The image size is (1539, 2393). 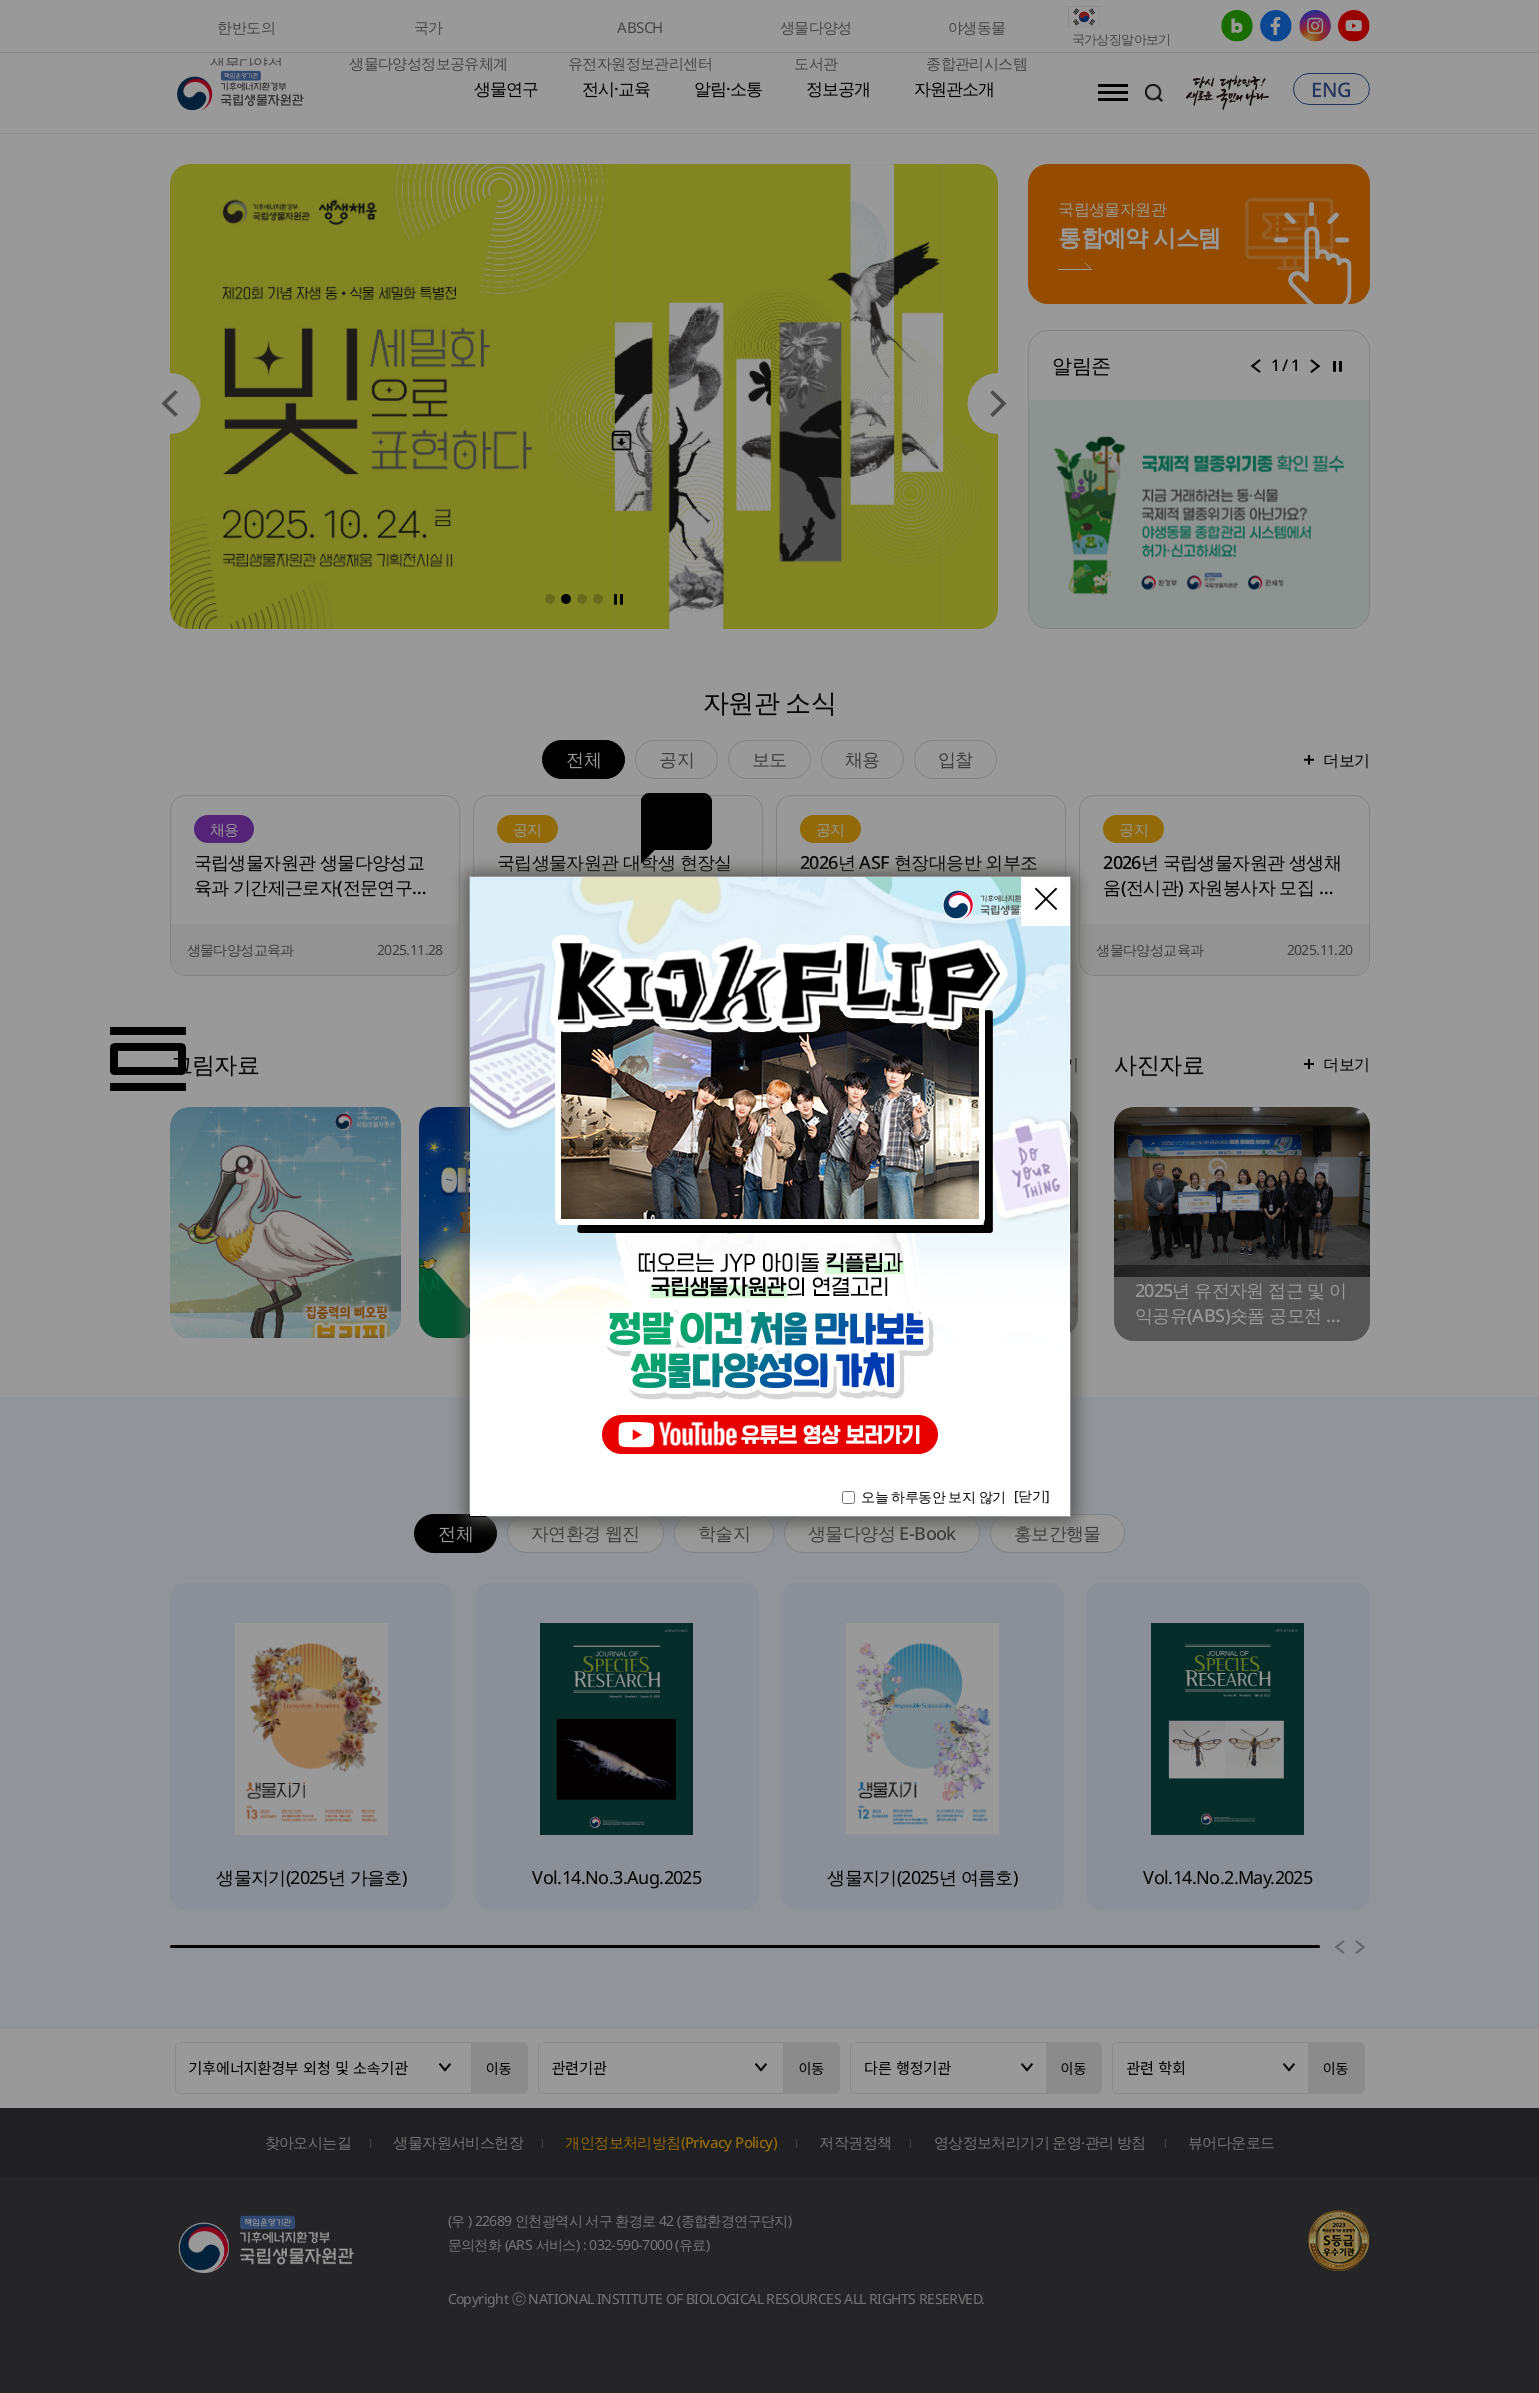 What do you see at coordinates (676, 828) in the screenshot?
I see `open chat or messaging` at bounding box center [676, 828].